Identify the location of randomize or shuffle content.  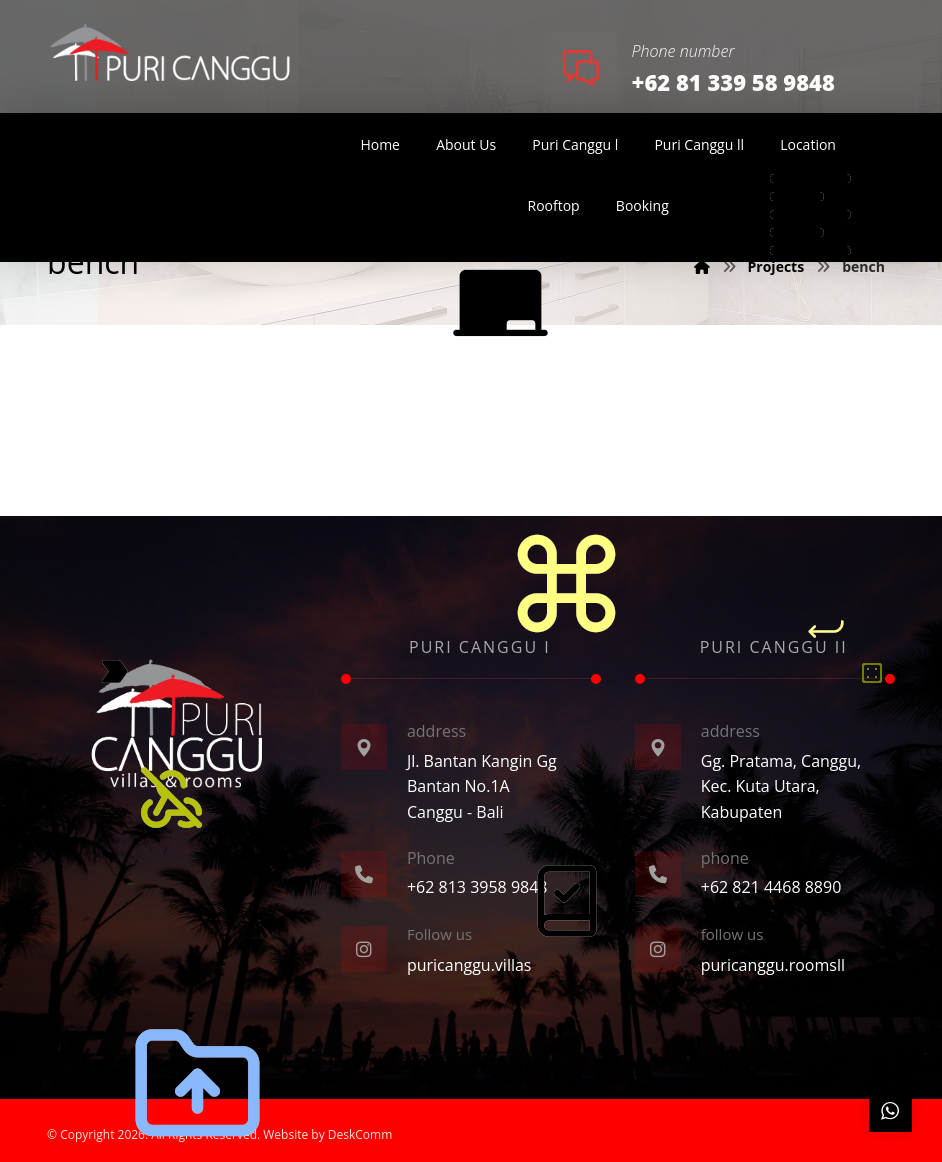
(872, 673).